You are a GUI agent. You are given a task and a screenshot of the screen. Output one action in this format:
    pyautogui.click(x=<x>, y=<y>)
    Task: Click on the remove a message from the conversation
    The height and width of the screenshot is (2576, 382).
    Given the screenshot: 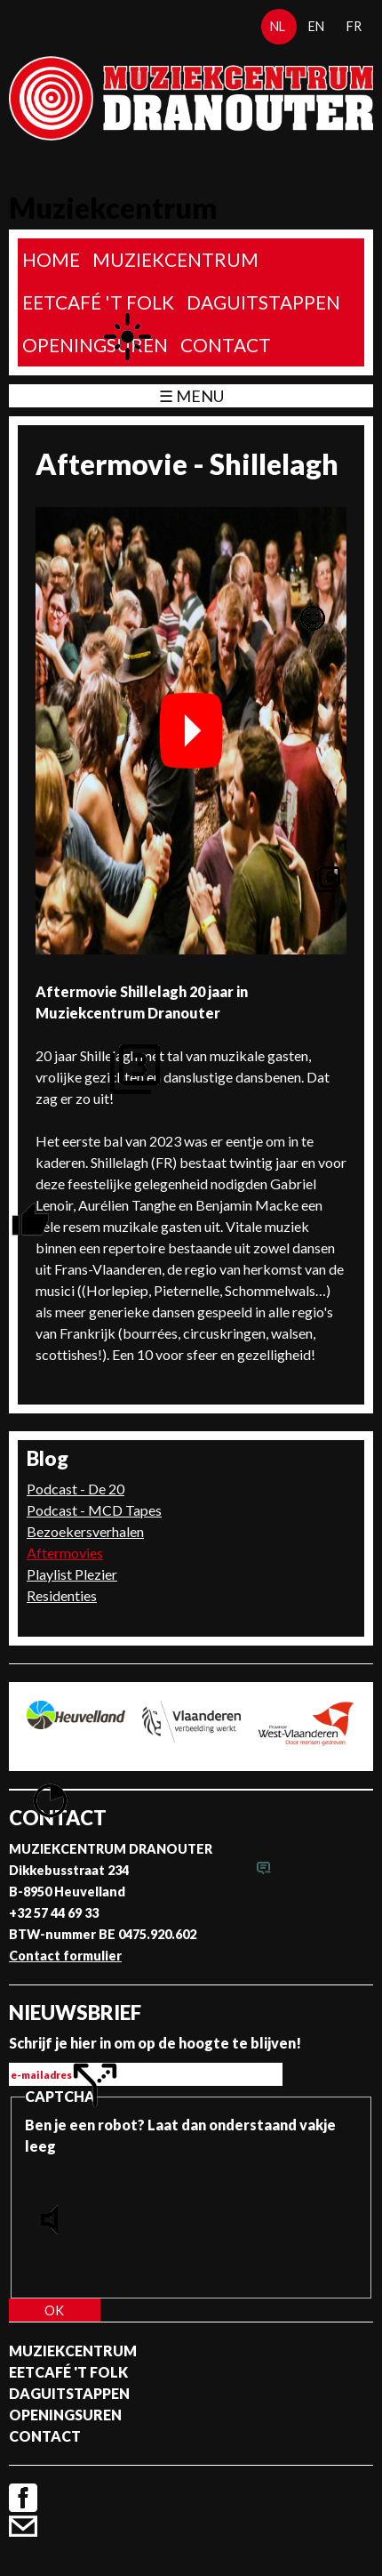 What is the action you would take?
    pyautogui.click(x=263, y=1867)
    